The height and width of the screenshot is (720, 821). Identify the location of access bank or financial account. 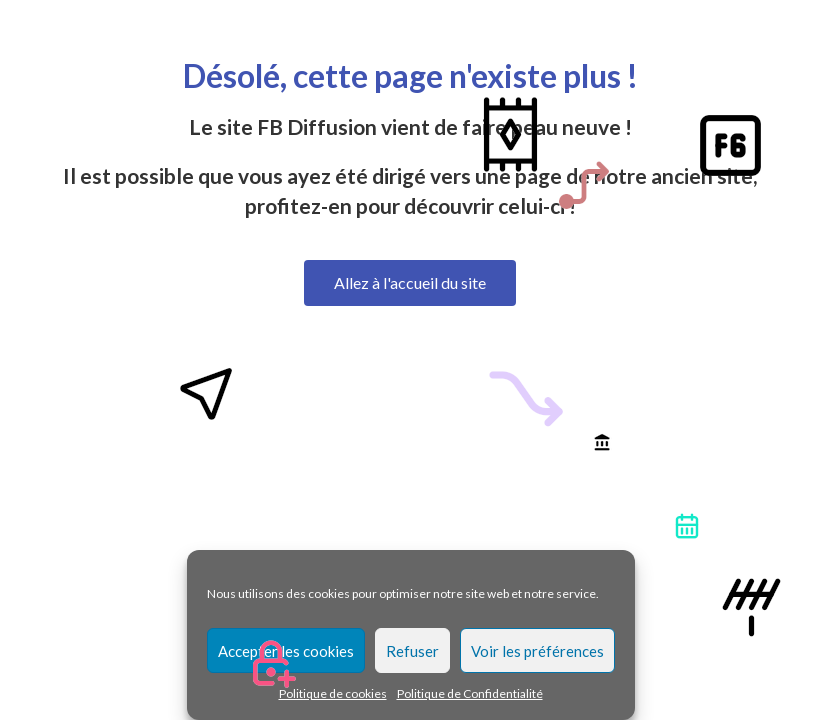
(602, 442).